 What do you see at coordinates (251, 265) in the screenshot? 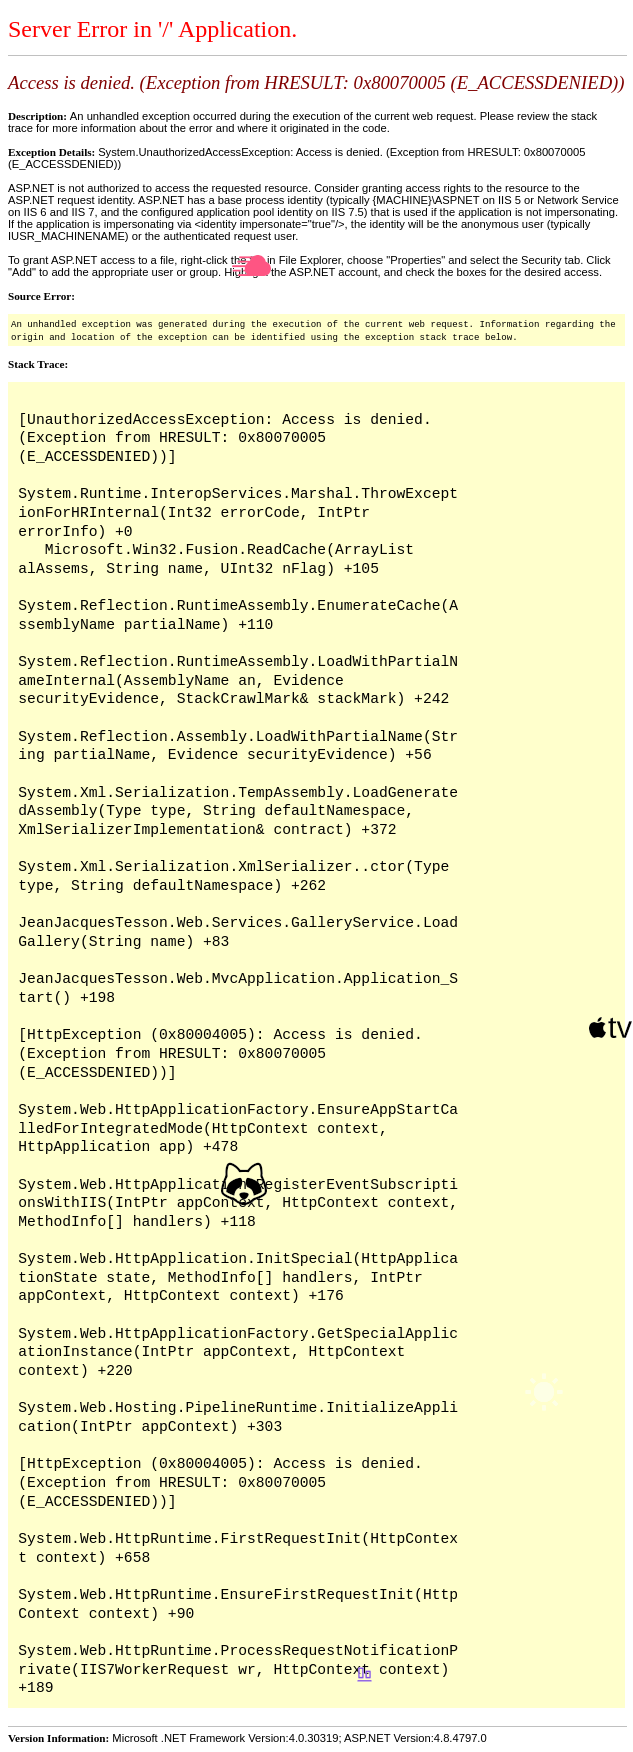
I see `cloudways hosting platform logo` at bounding box center [251, 265].